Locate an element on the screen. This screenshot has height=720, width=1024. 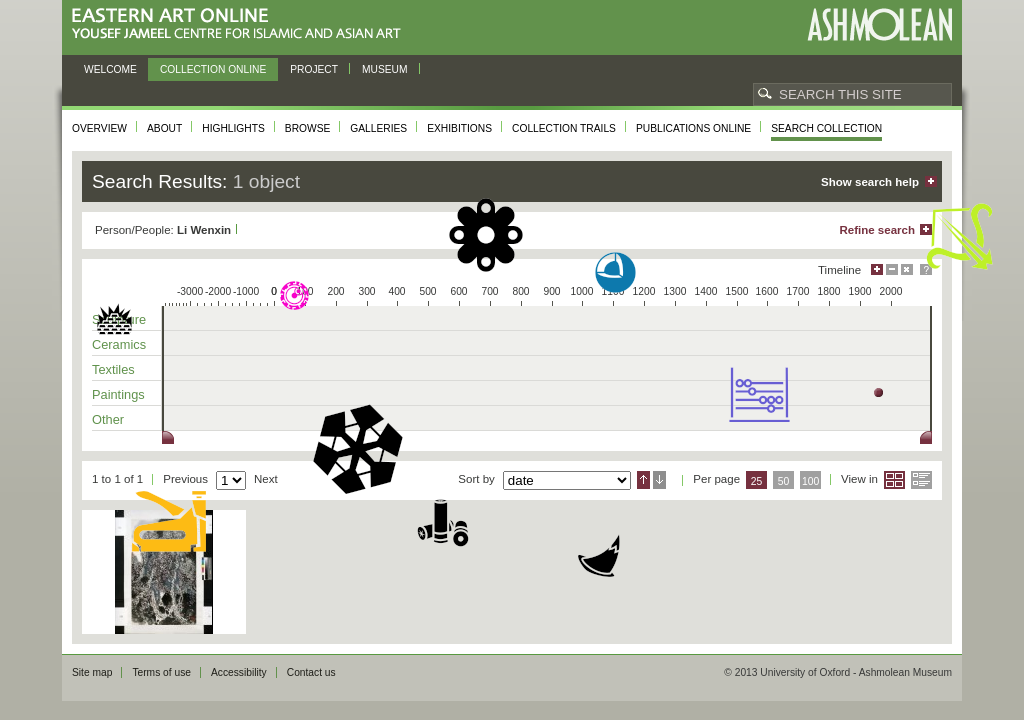
open calculator or counting tool is located at coordinates (759, 391).